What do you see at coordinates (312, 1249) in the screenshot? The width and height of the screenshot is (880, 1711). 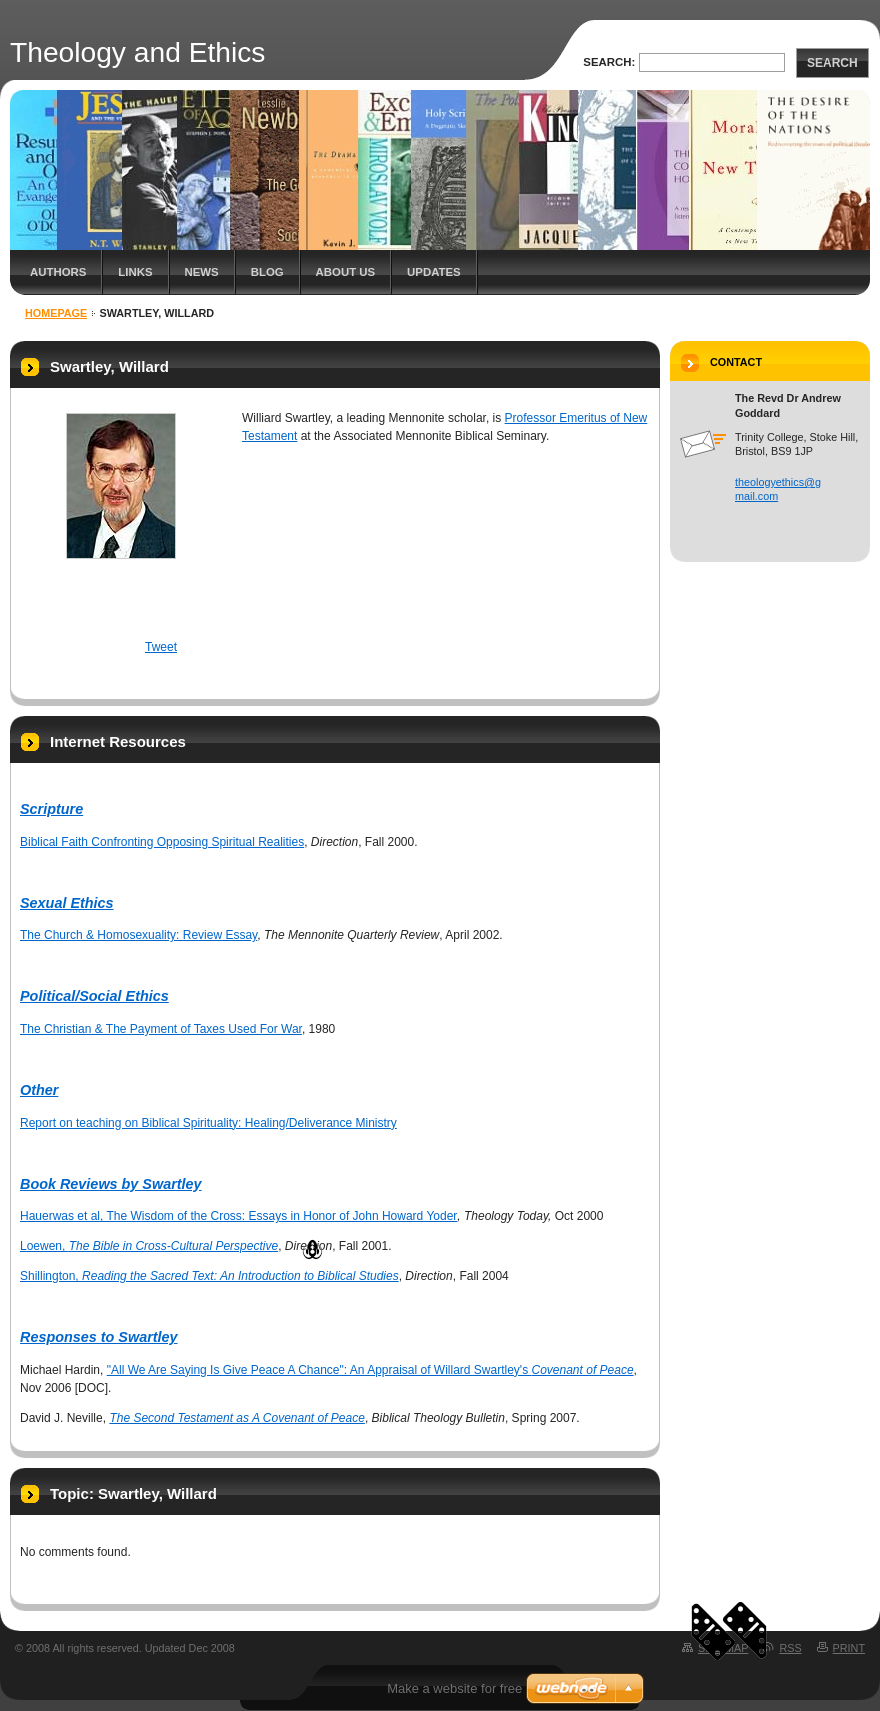 I see `decorative game badge or achievement emblem` at bounding box center [312, 1249].